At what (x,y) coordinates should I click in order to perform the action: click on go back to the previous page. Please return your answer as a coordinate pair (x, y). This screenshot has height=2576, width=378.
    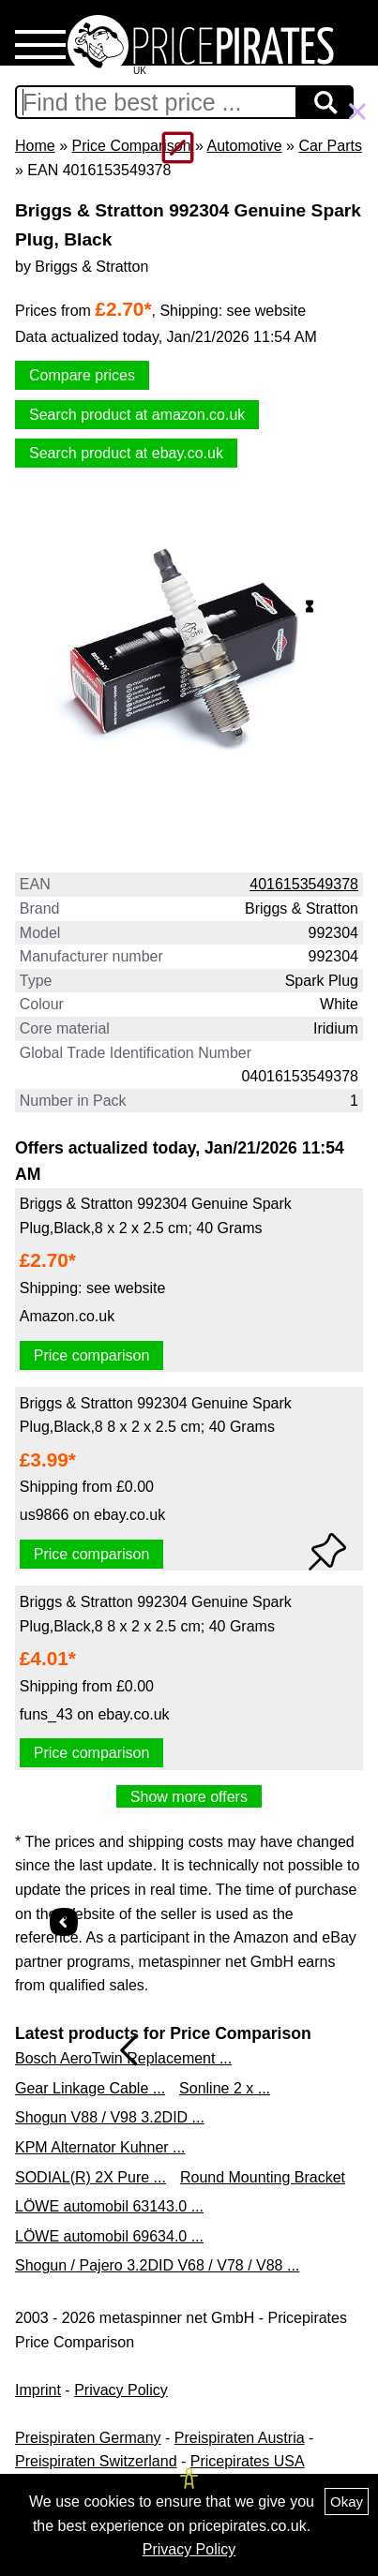
    Looking at the image, I should click on (129, 2050).